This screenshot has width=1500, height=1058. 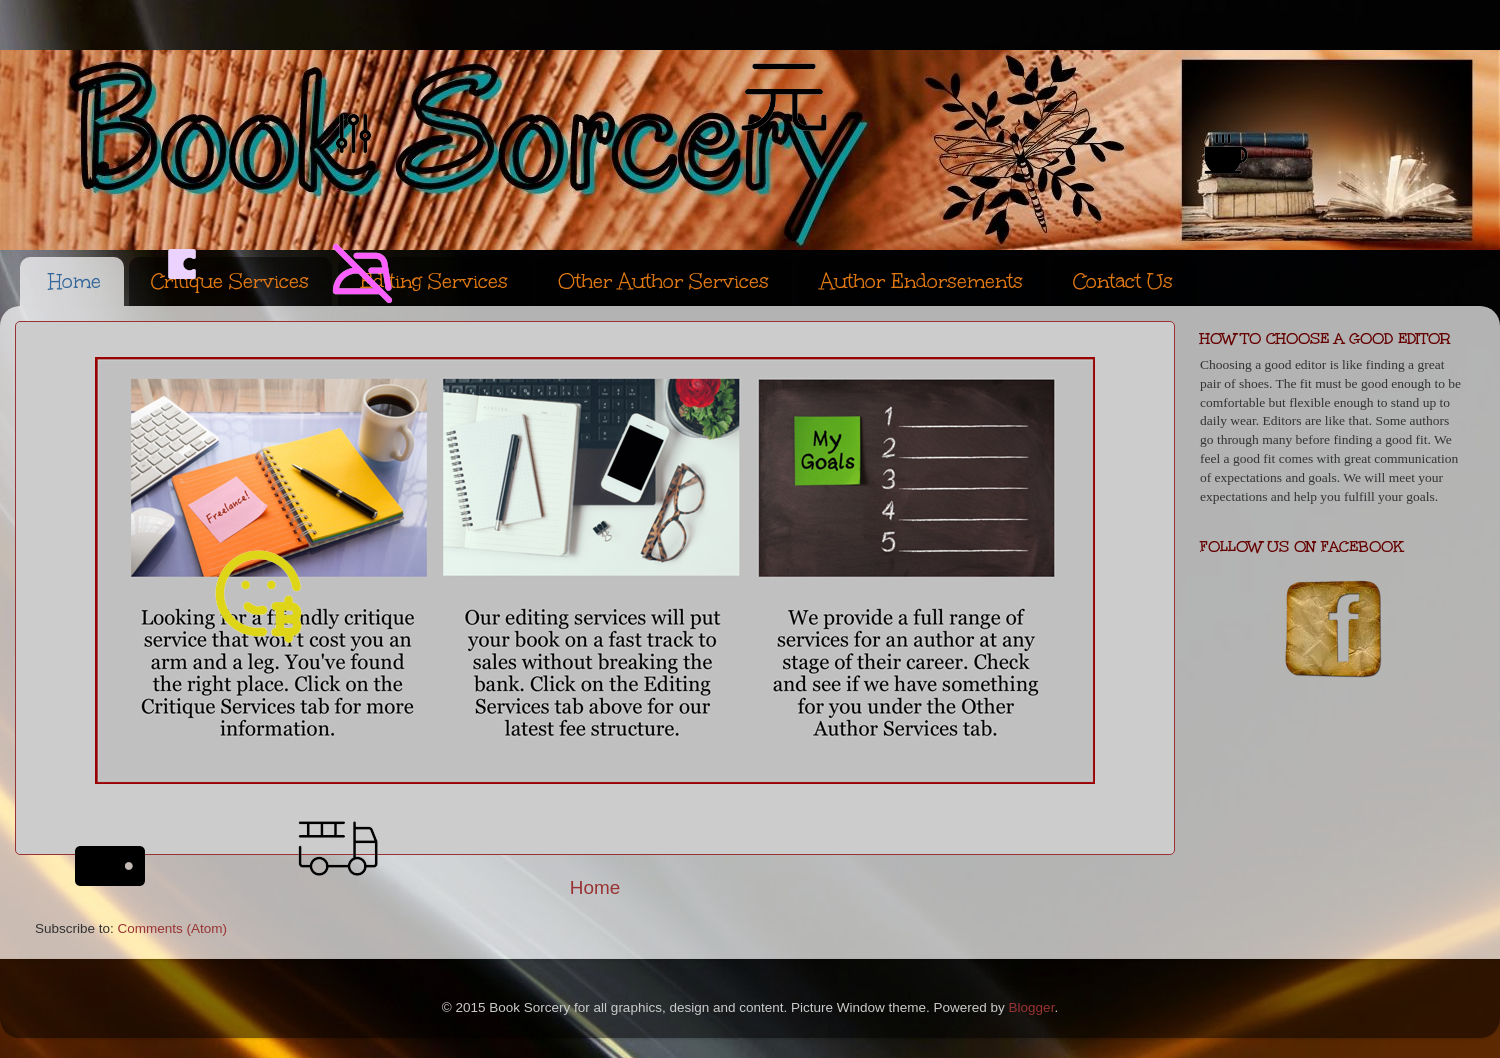 I want to click on find nearby coffee shops or cafés, so click(x=1224, y=155).